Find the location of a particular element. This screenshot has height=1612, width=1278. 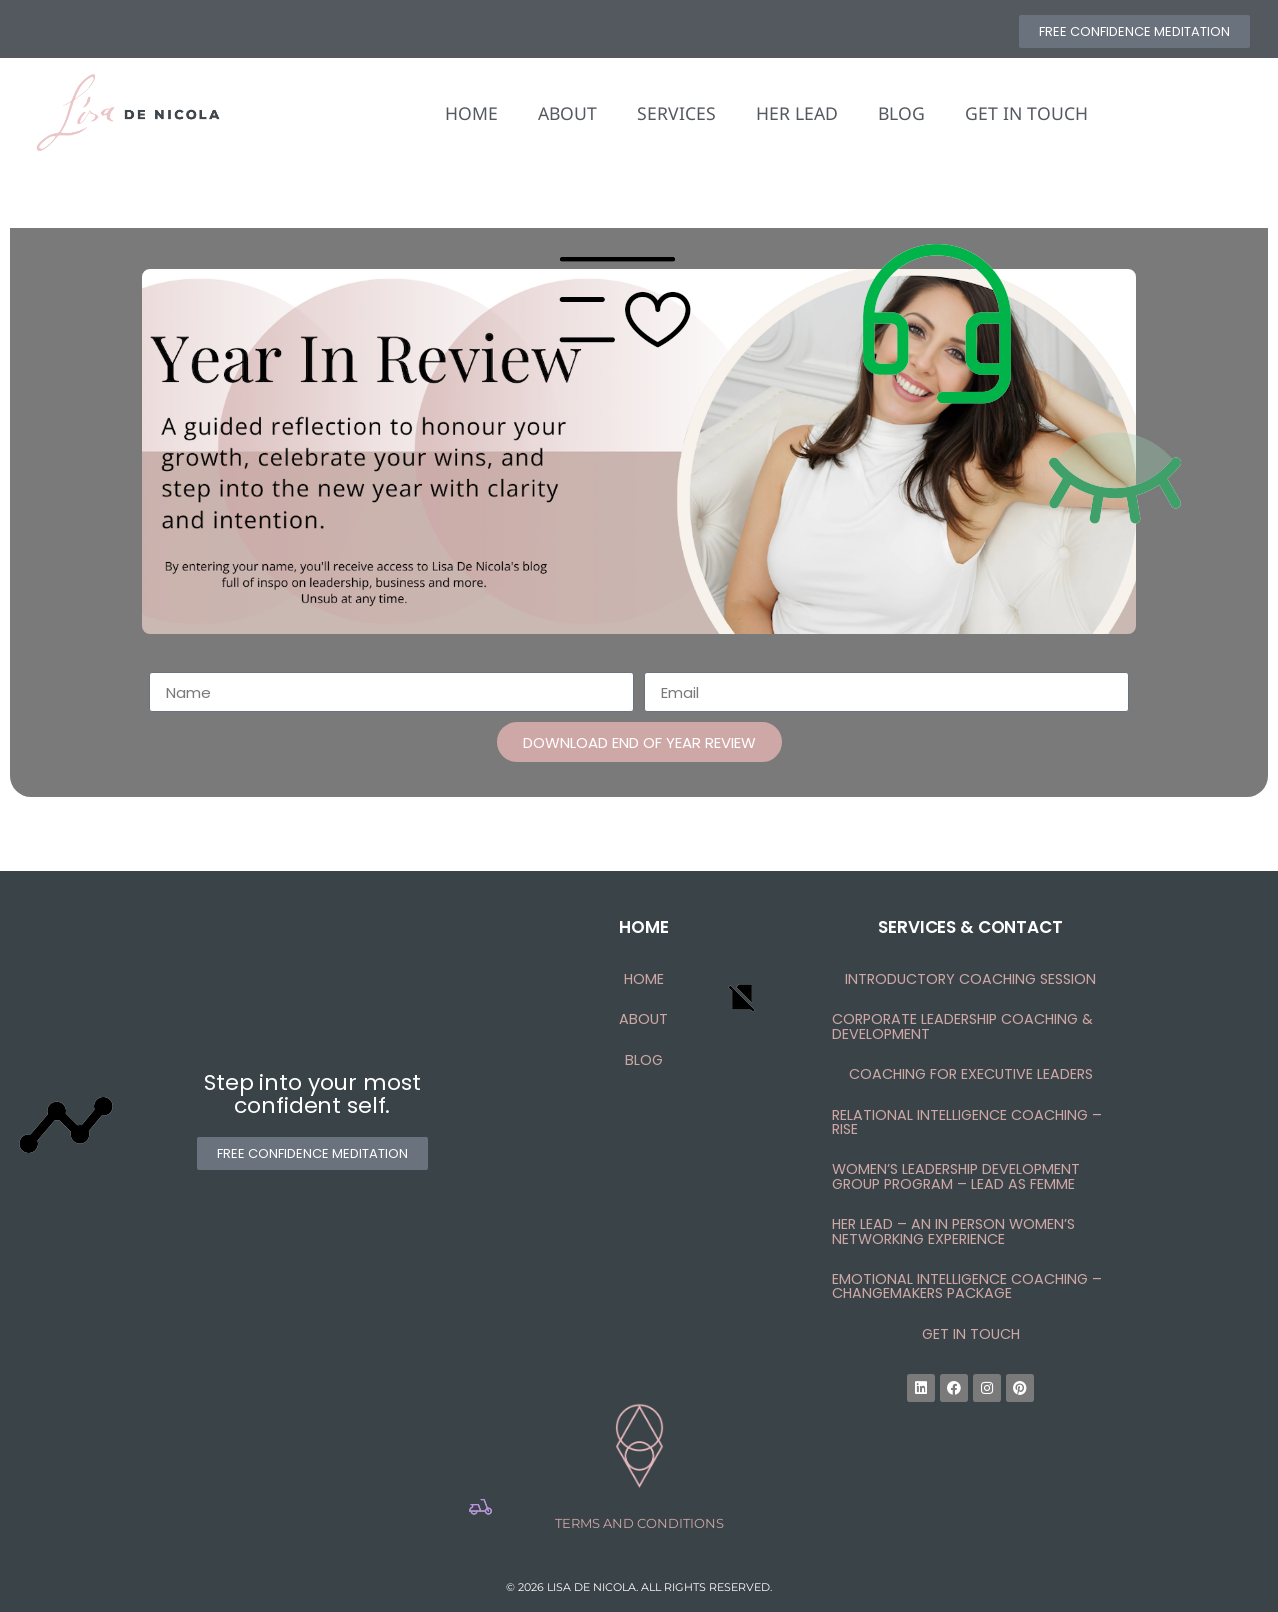

select moped or scooter delivery option is located at coordinates (480, 1507).